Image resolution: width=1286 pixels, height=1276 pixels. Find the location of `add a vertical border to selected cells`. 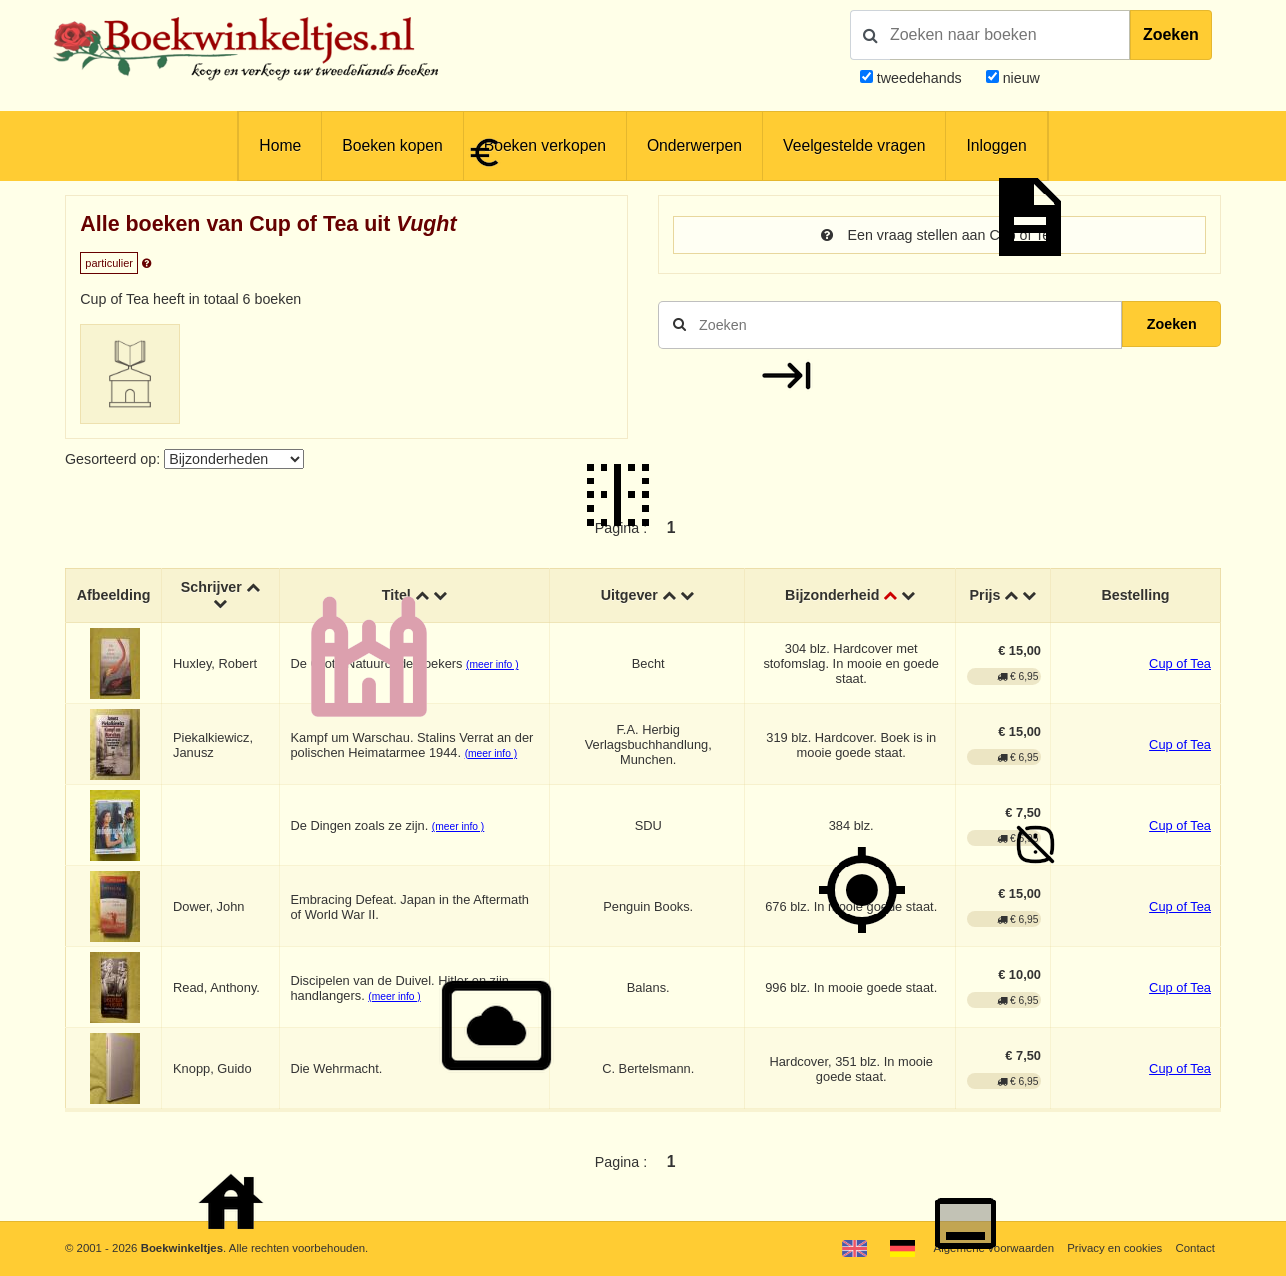

add a vertical border to selected cells is located at coordinates (618, 495).